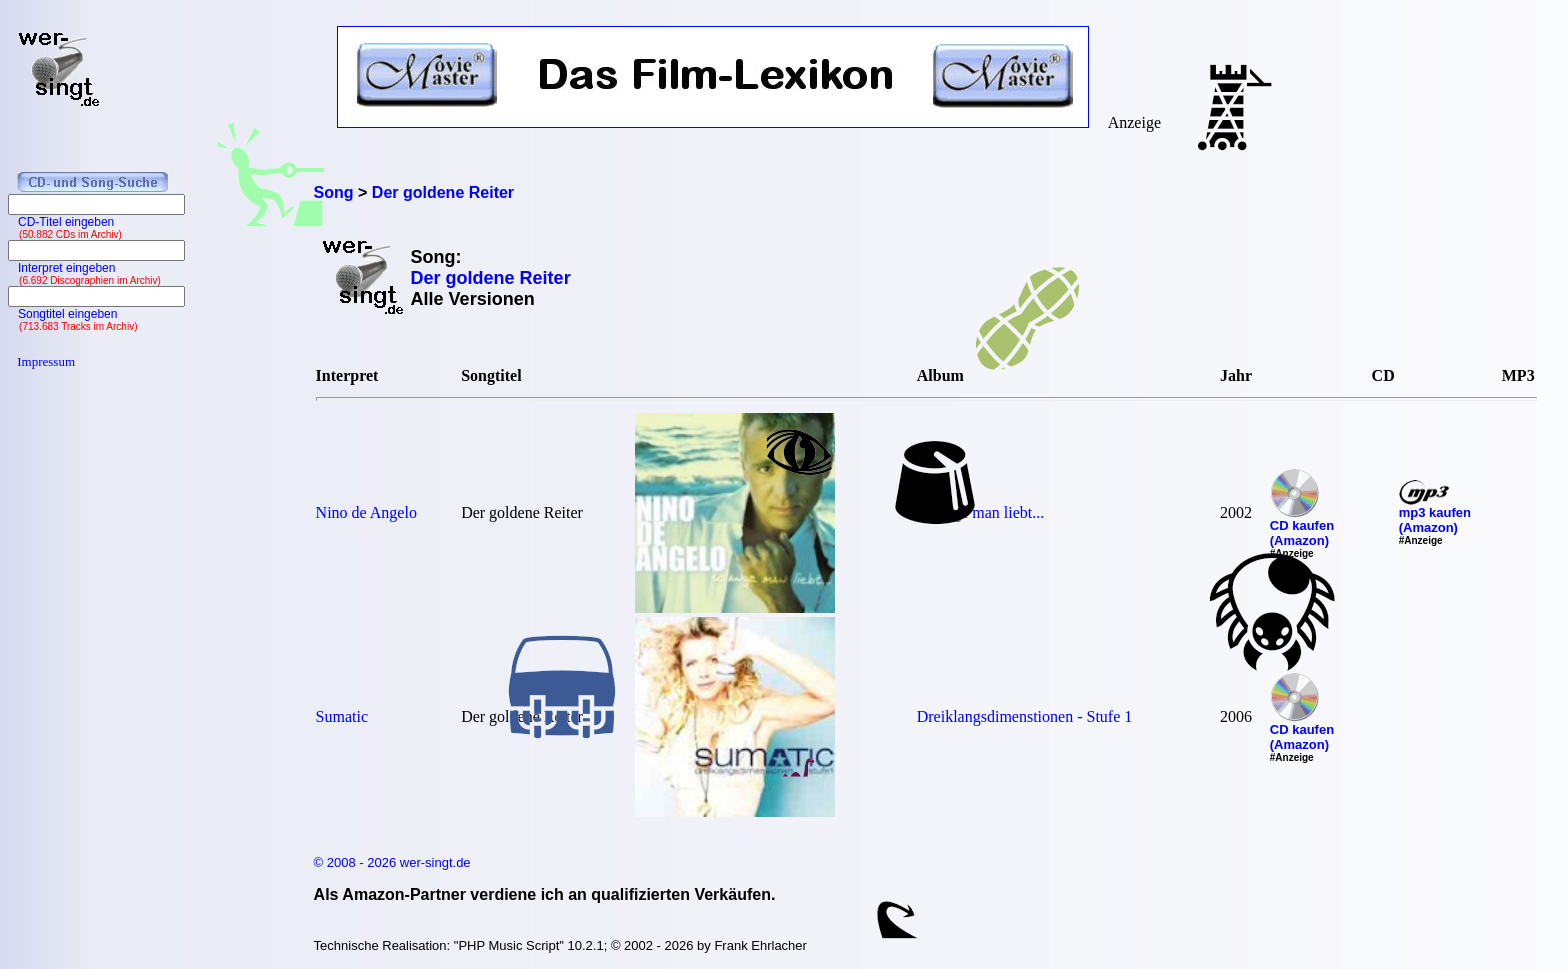 The width and height of the screenshot is (1568, 969). Describe the element at coordinates (1027, 318) in the screenshot. I see `indicates peanut ingredient or allergen warning` at that location.